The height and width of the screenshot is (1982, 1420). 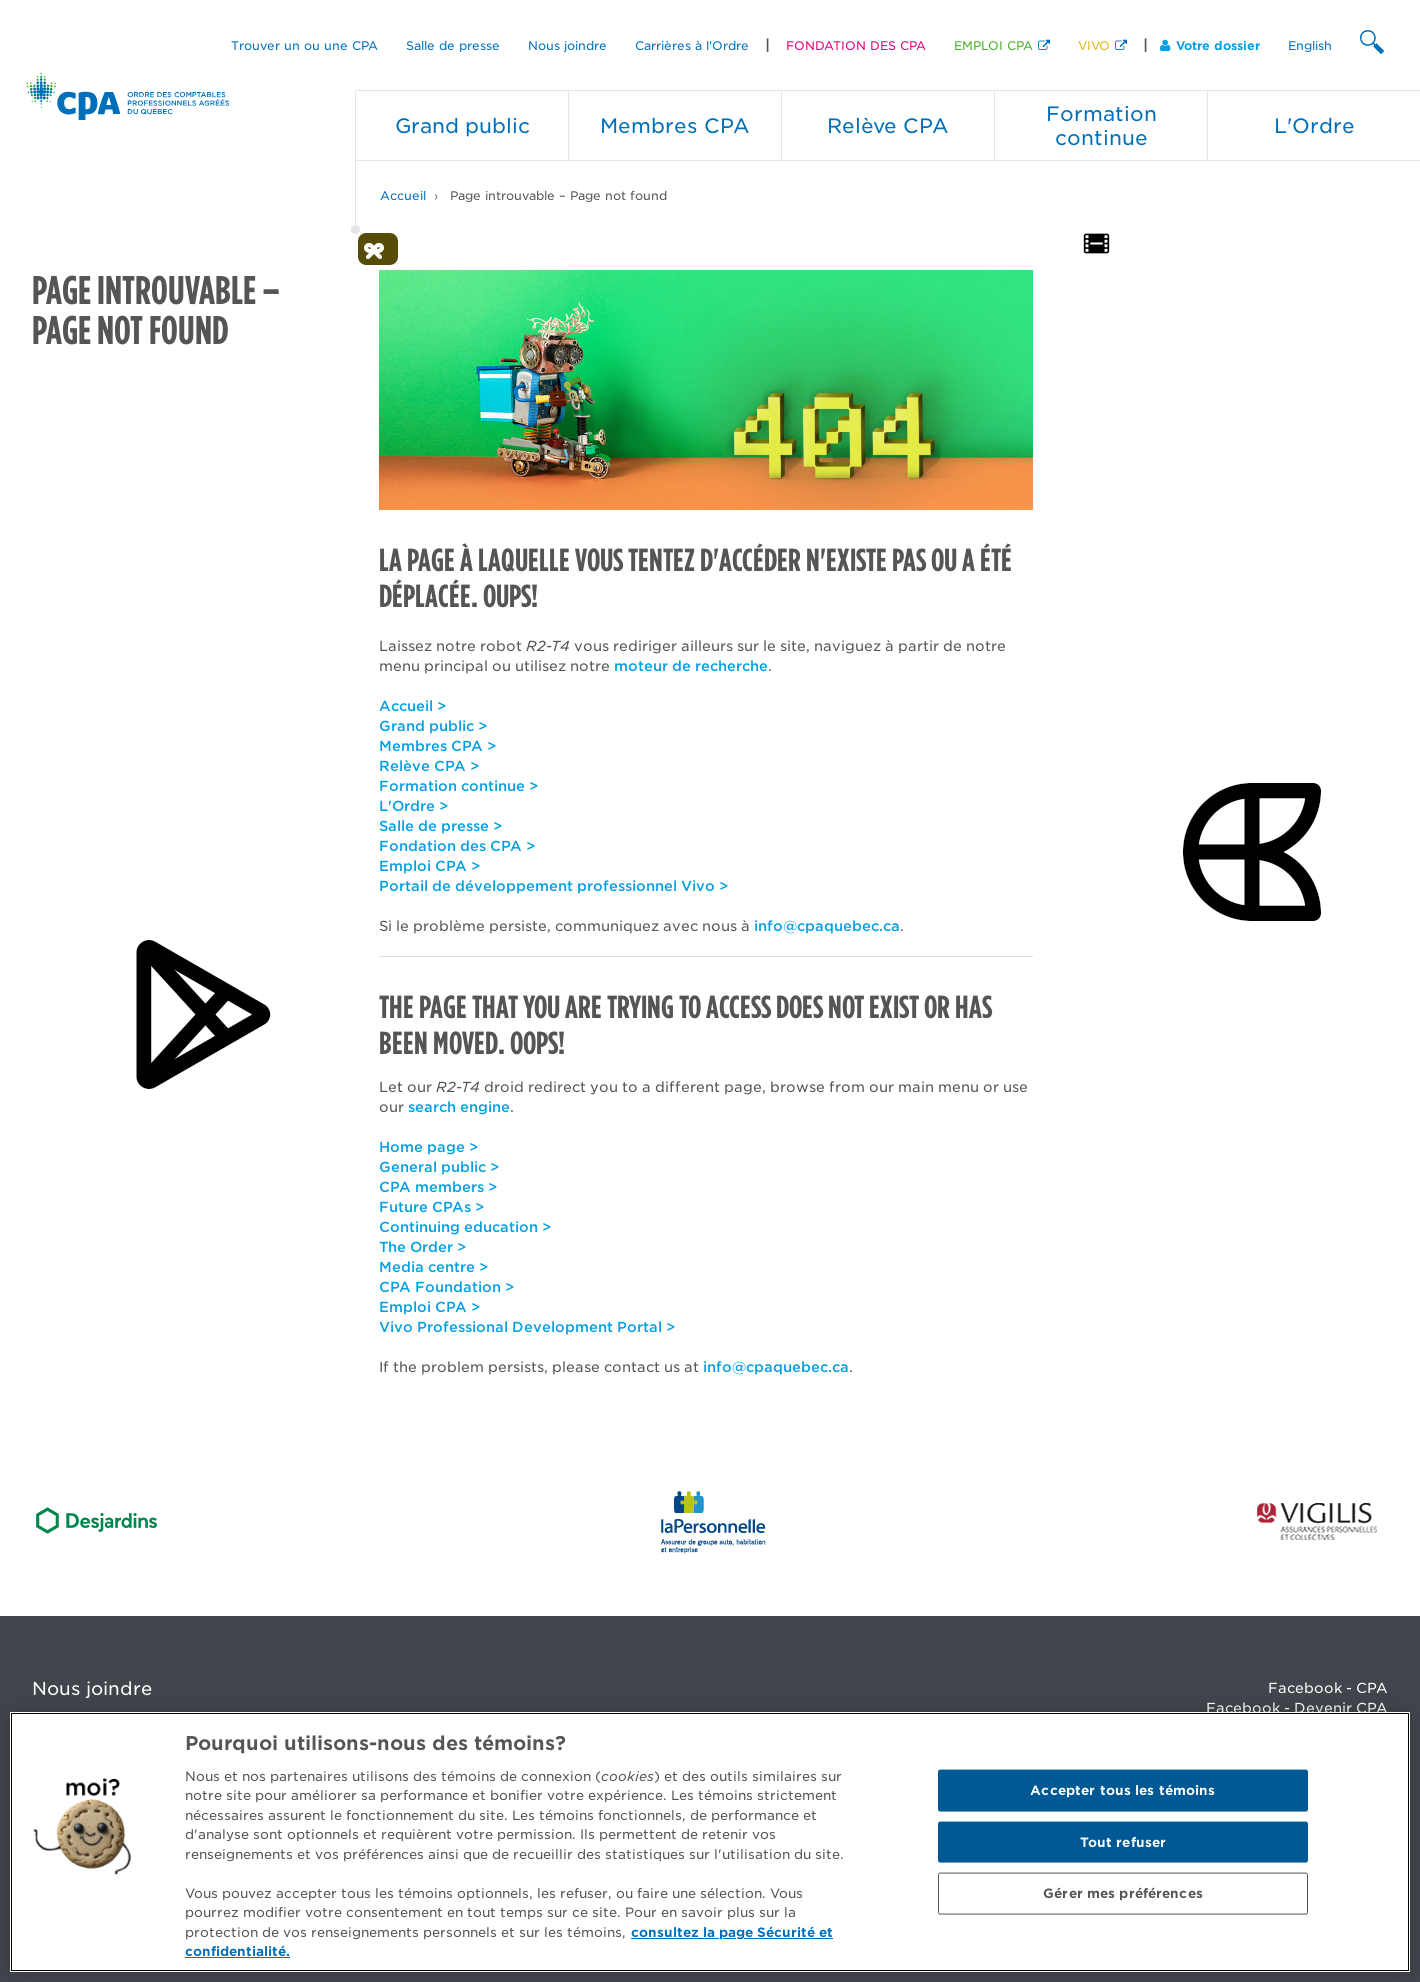 What do you see at coordinates (203, 1014) in the screenshot?
I see `open google play store` at bounding box center [203, 1014].